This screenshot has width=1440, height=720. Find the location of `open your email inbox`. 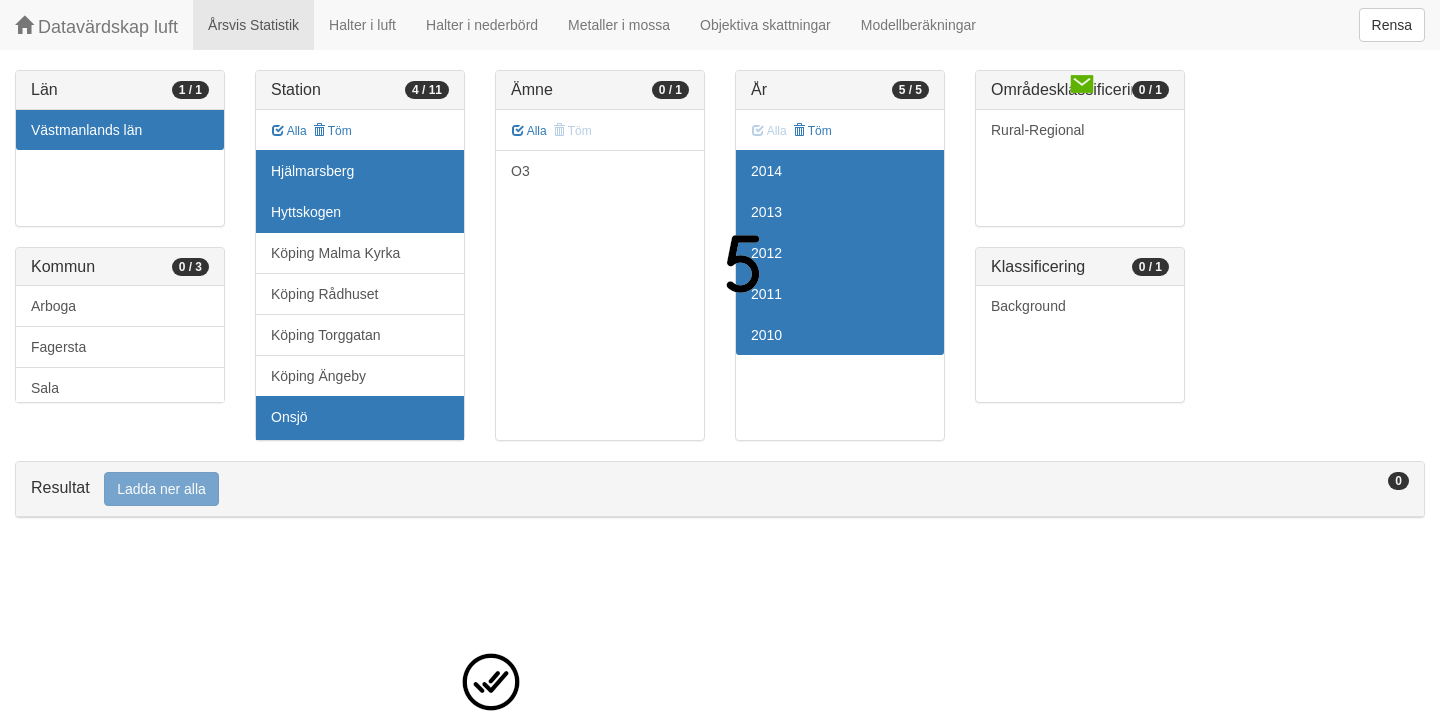

open your email inbox is located at coordinates (1082, 84).